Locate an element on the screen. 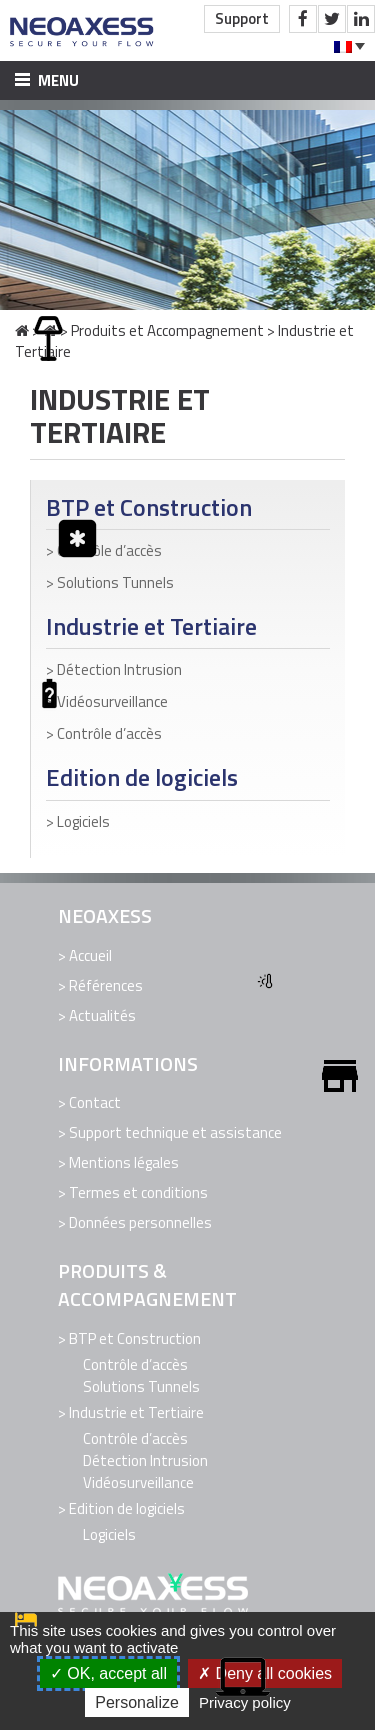  toggle floor lamp on or off is located at coordinates (48, 338).